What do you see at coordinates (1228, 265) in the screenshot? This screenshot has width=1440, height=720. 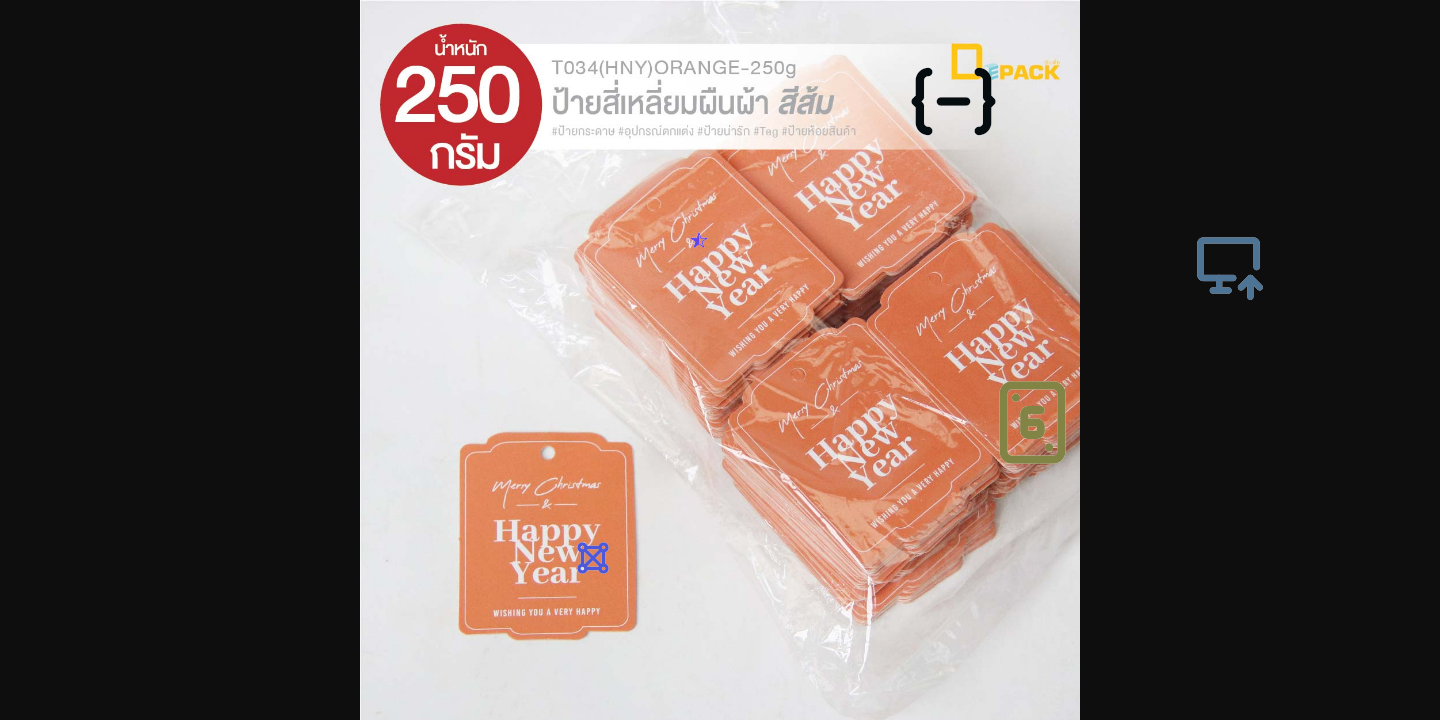 I see `upload content to desktop` at bounding box center [1228, 265].